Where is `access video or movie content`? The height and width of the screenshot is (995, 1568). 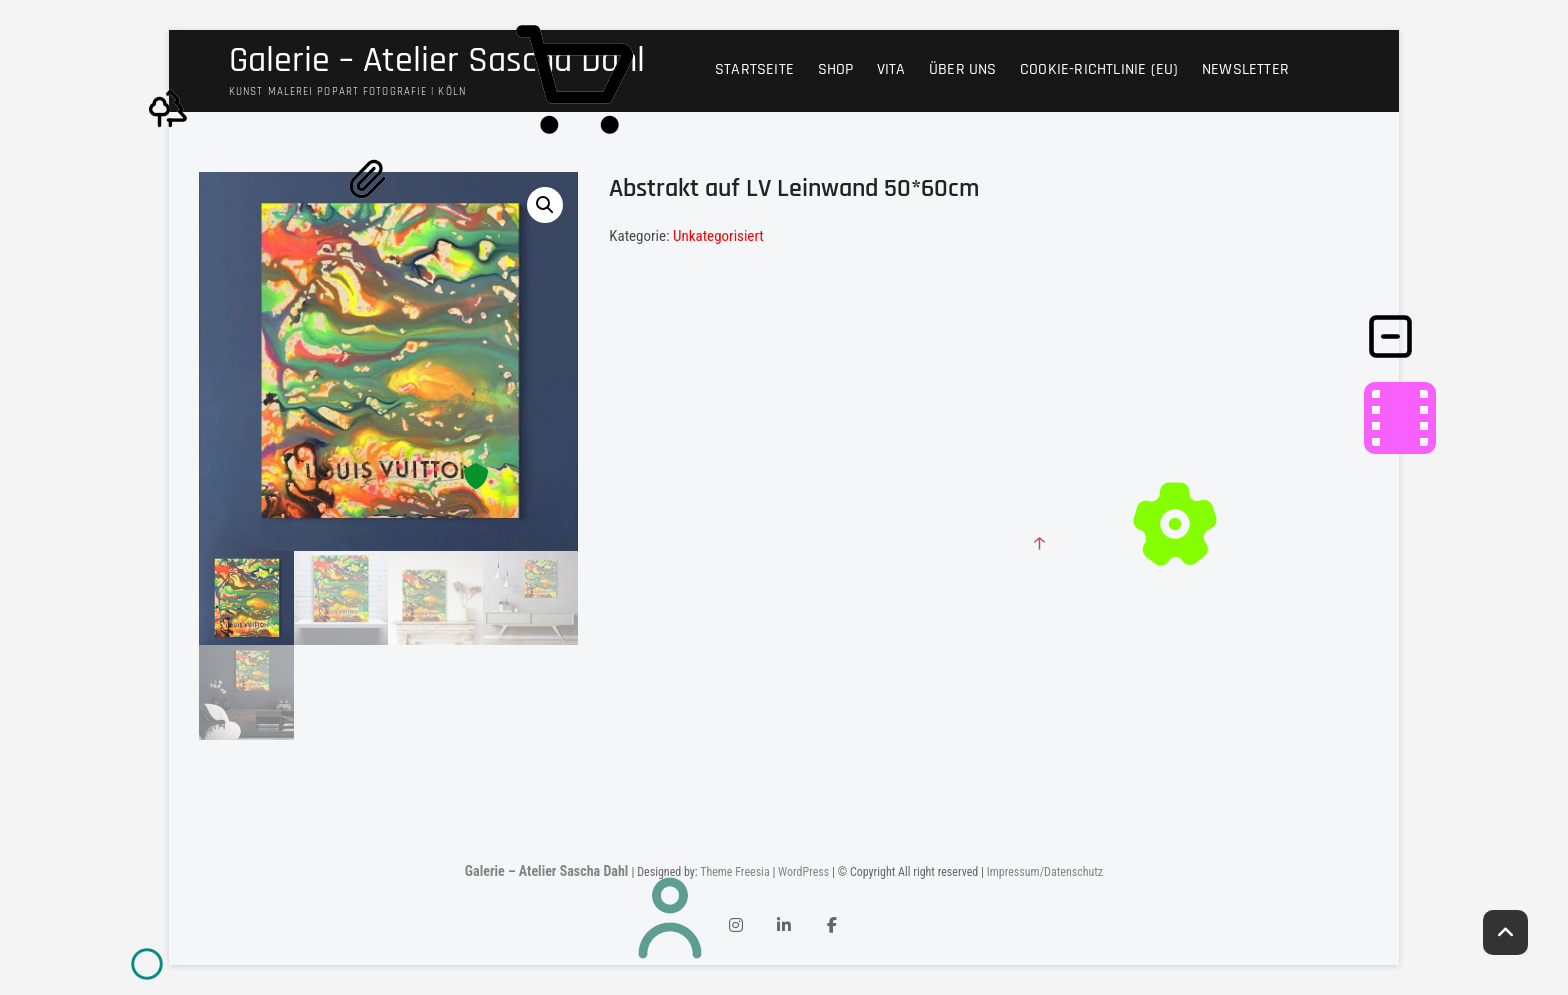 access video or movie content is located at coordinates (1400, 418).